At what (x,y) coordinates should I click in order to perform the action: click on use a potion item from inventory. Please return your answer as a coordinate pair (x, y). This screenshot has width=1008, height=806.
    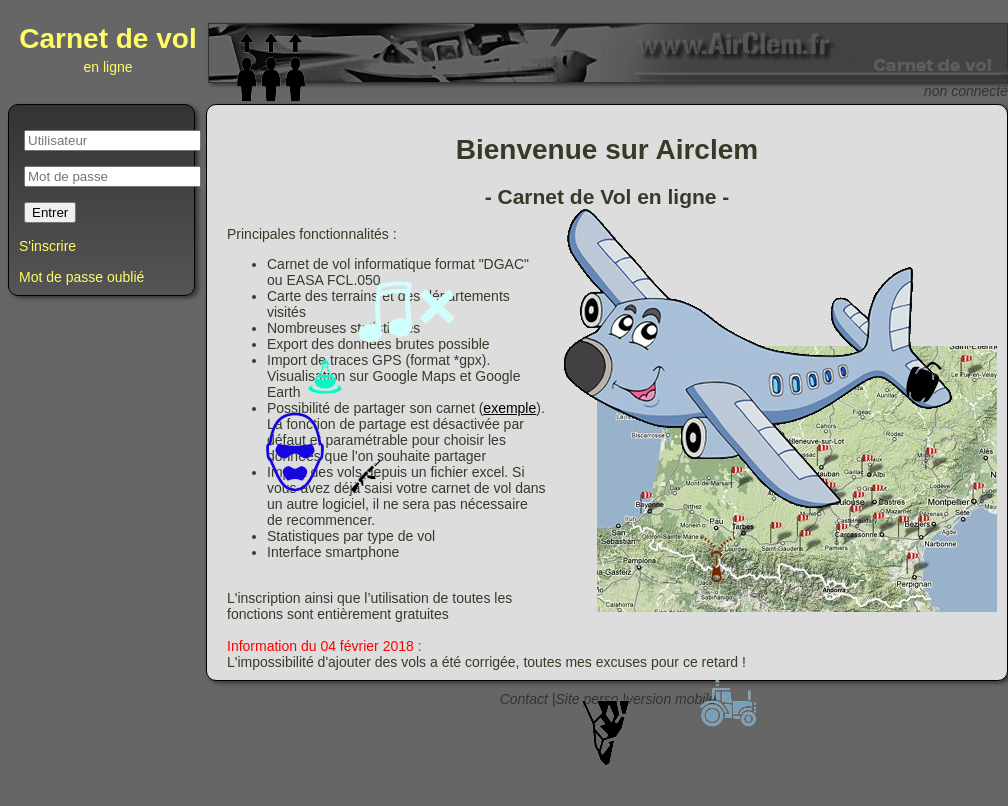
    Looking at the image, I should click on (325, 377).